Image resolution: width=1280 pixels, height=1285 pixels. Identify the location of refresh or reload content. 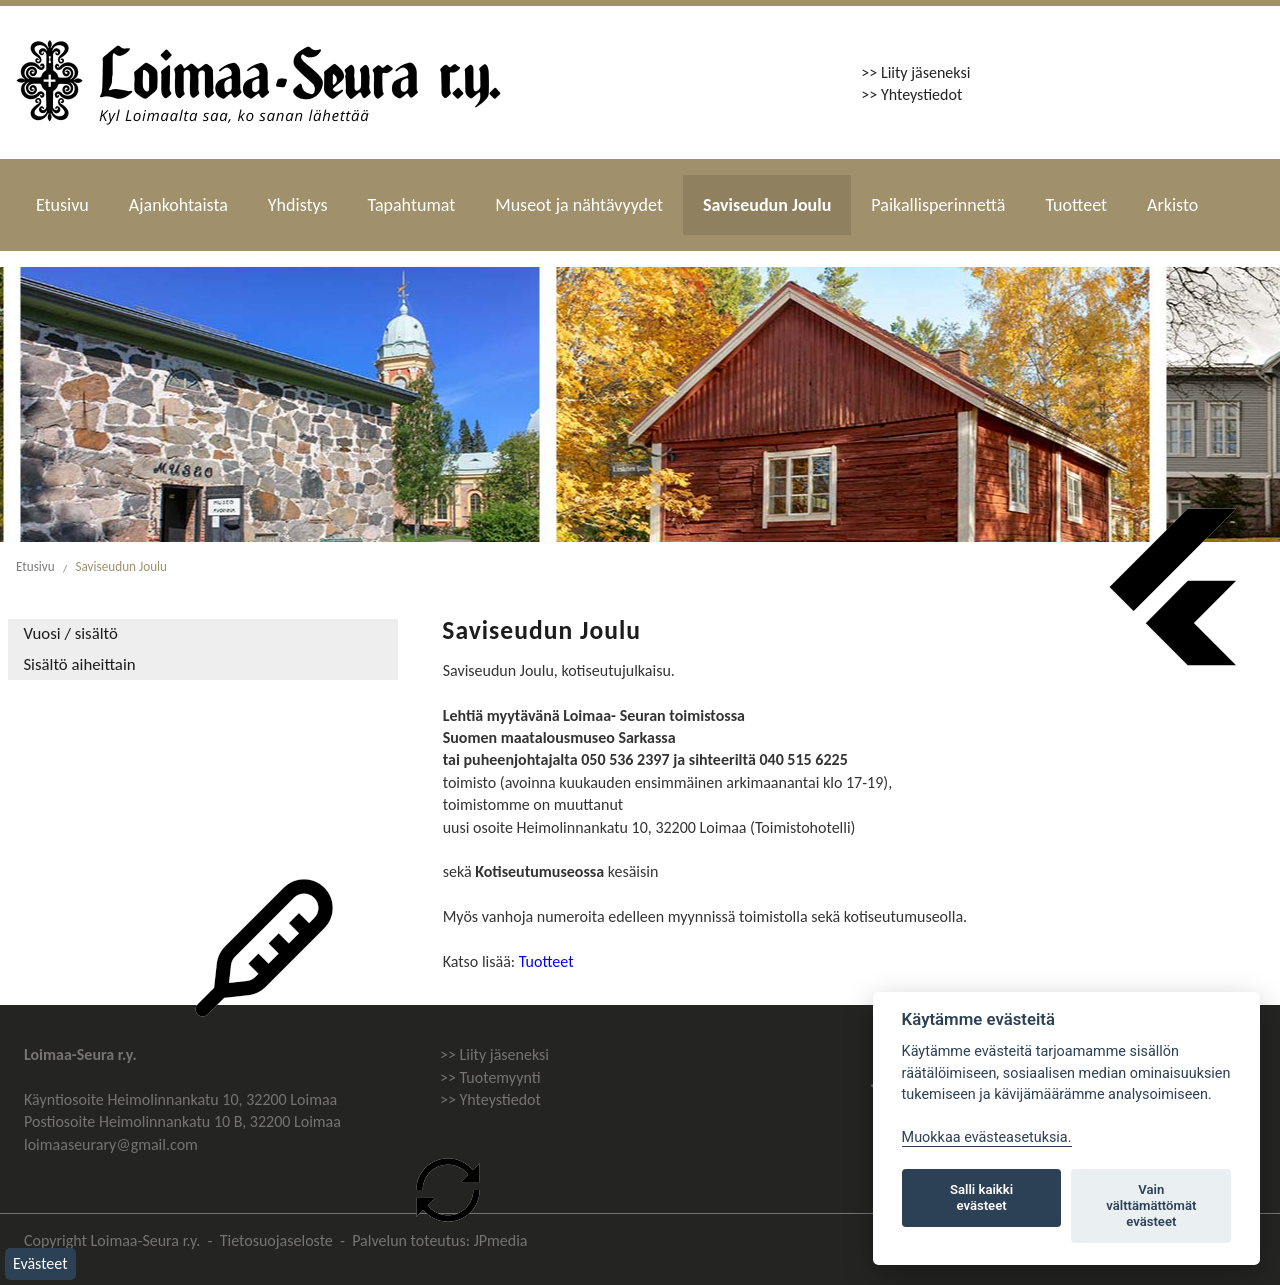
(448, 1190).